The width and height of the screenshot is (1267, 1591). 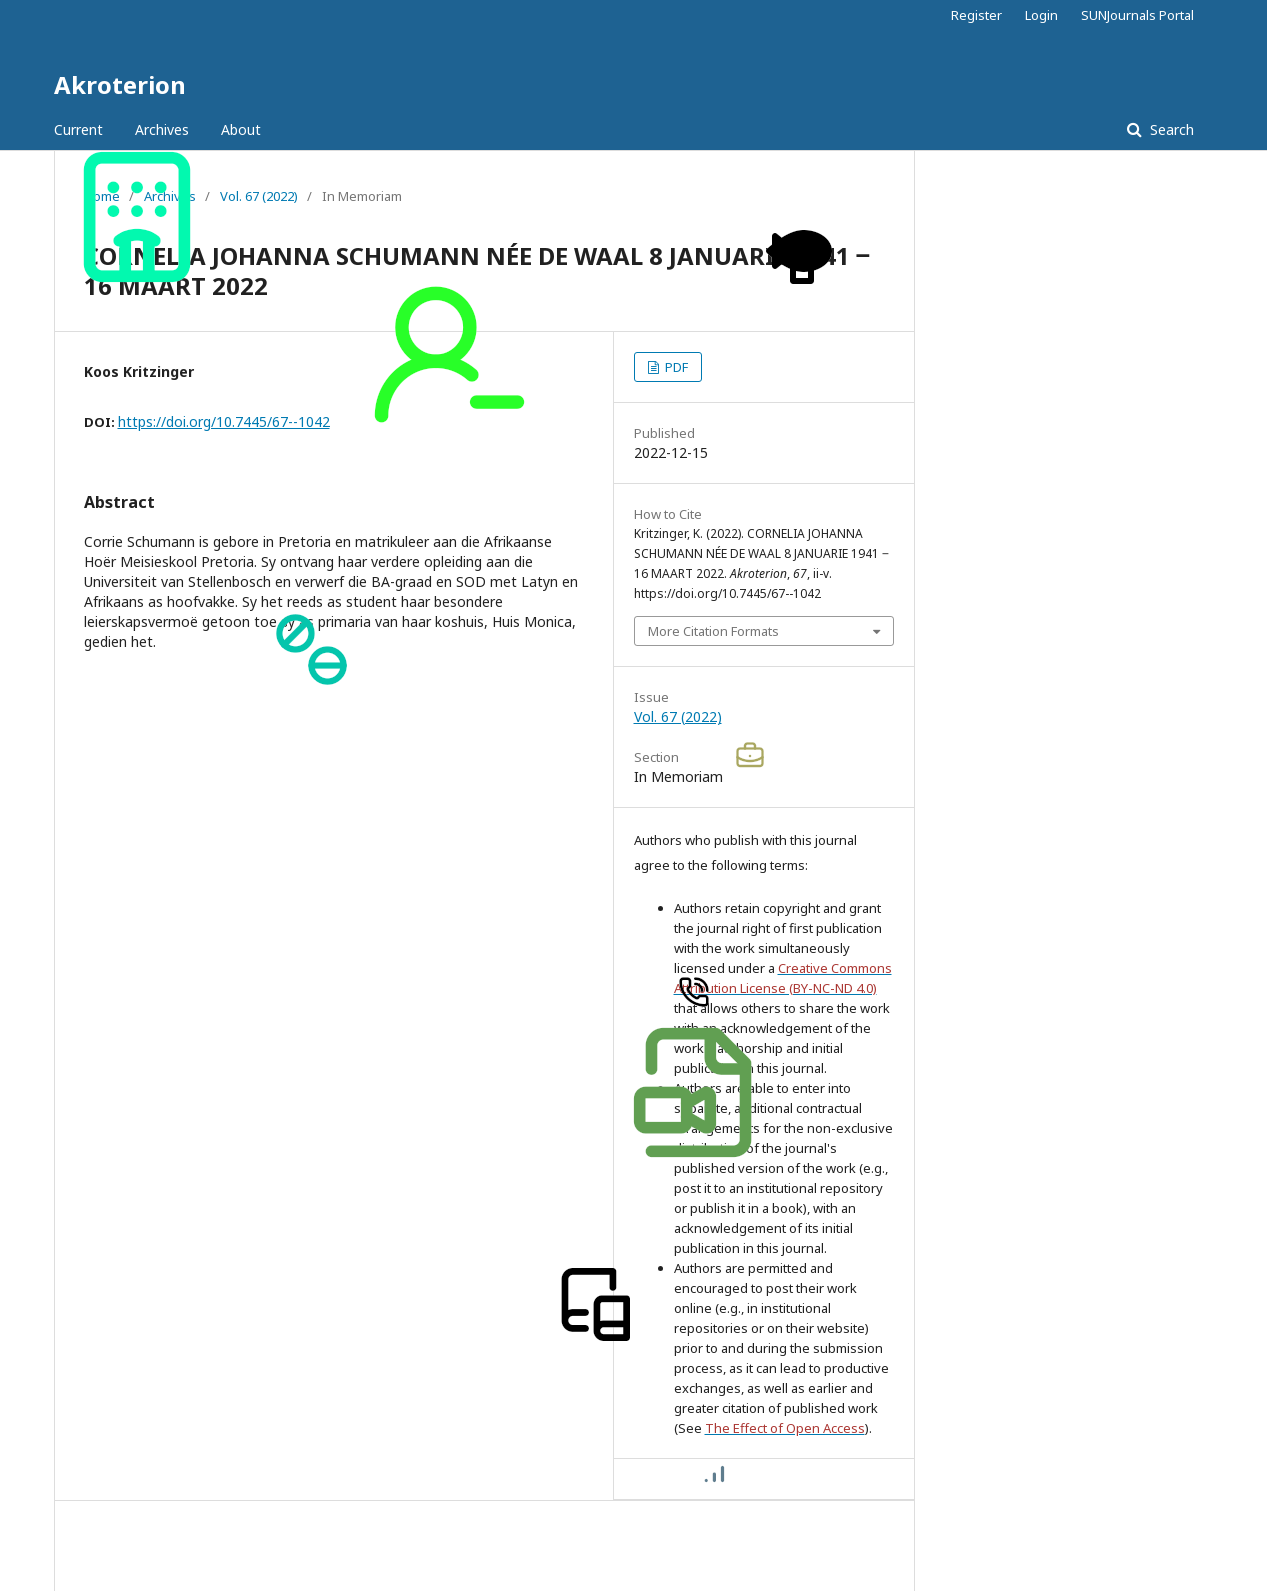 I want to click on find nearby hotels or accommodations, so click(x=137, y=217).